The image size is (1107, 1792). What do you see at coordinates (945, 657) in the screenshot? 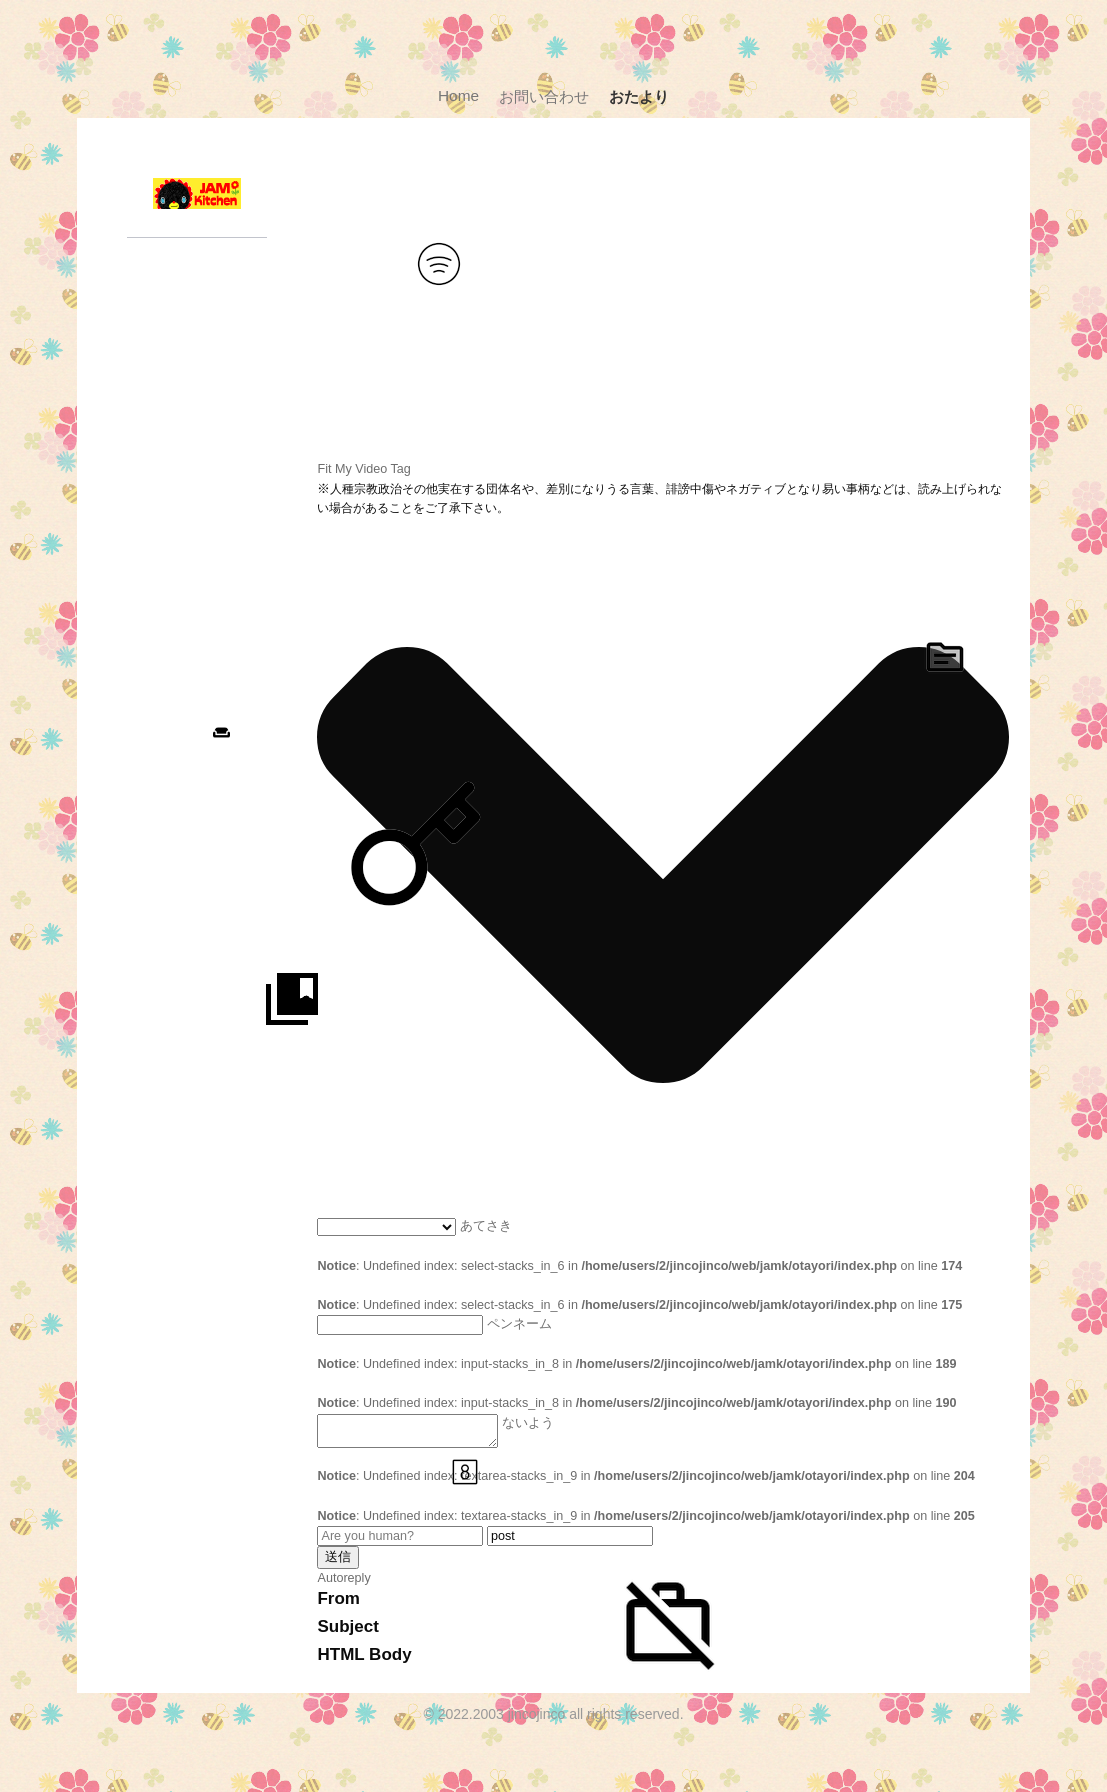
I see `browse topics or categories` at bounding box center [945, 657].